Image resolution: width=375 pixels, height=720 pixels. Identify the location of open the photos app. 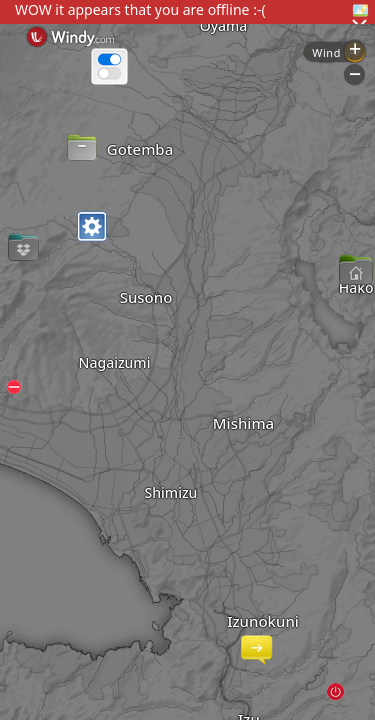
(360, 10).